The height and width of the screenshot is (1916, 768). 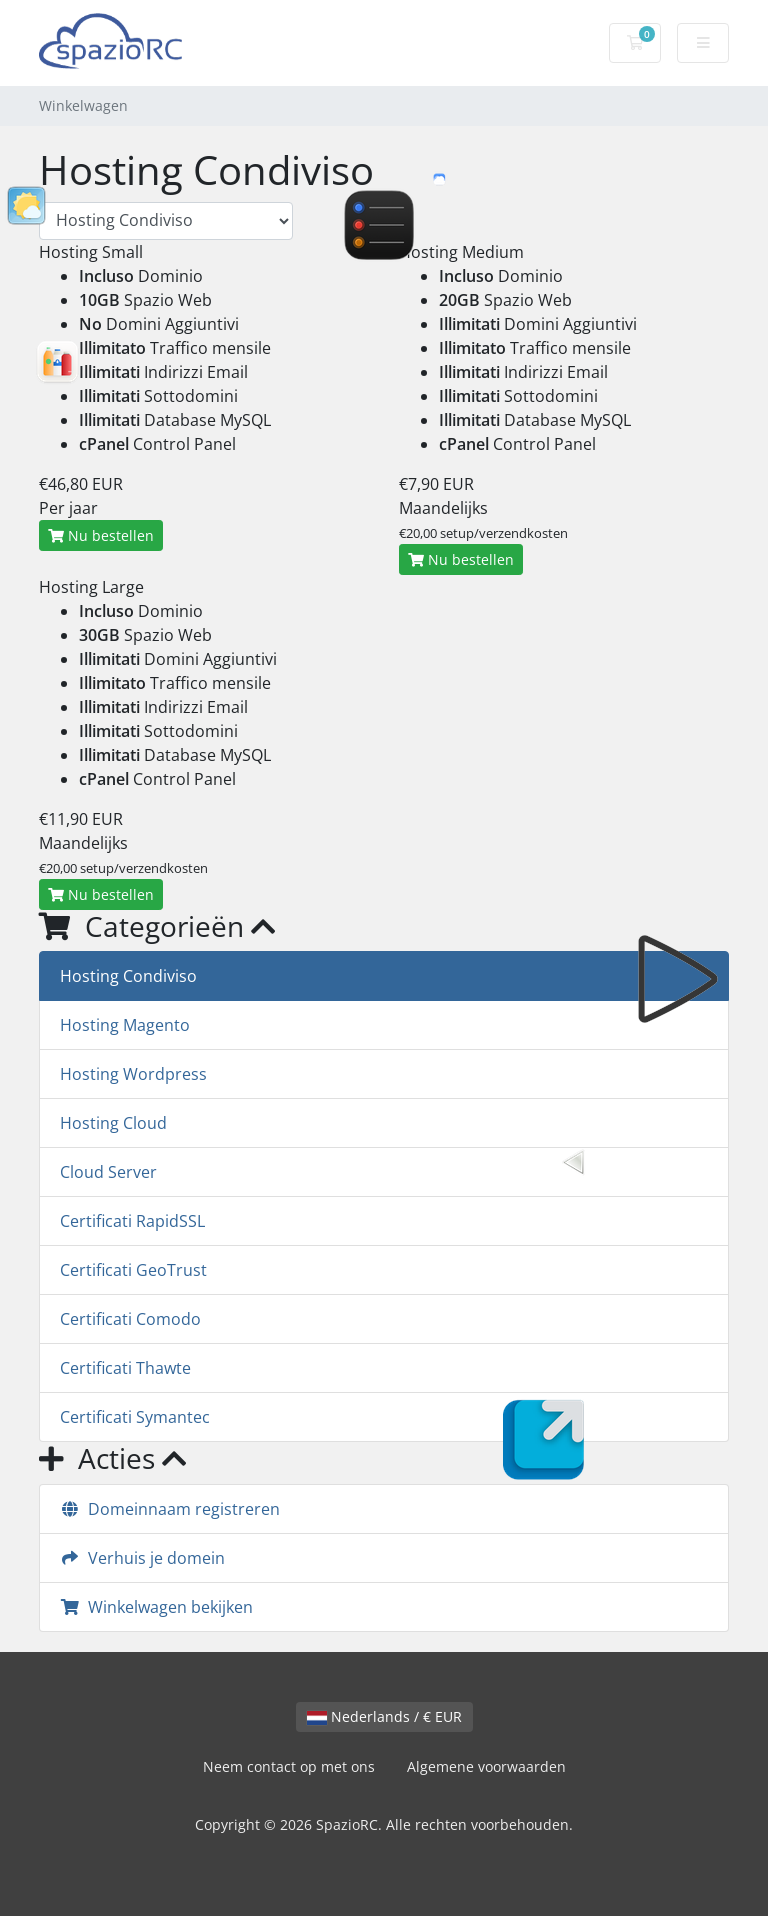 What do you see at coordinates (676, 979) in the screenshot?
I see `play media content` at bounding box center [676, 979].